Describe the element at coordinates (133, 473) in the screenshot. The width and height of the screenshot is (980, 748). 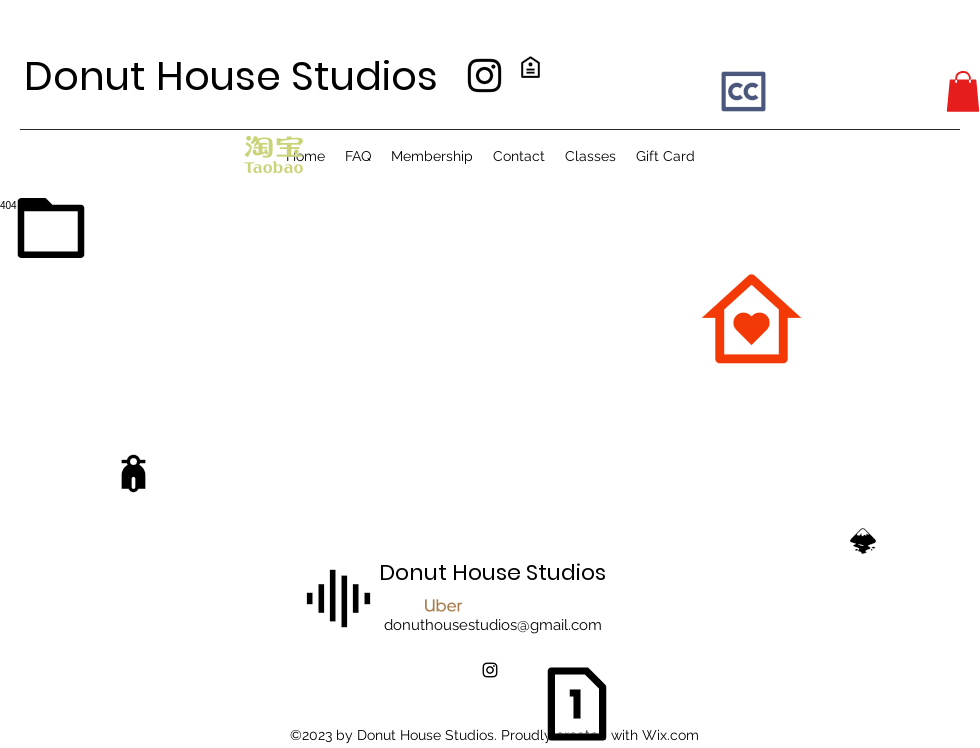
I see `select e-bike as transportation mode` at that location.